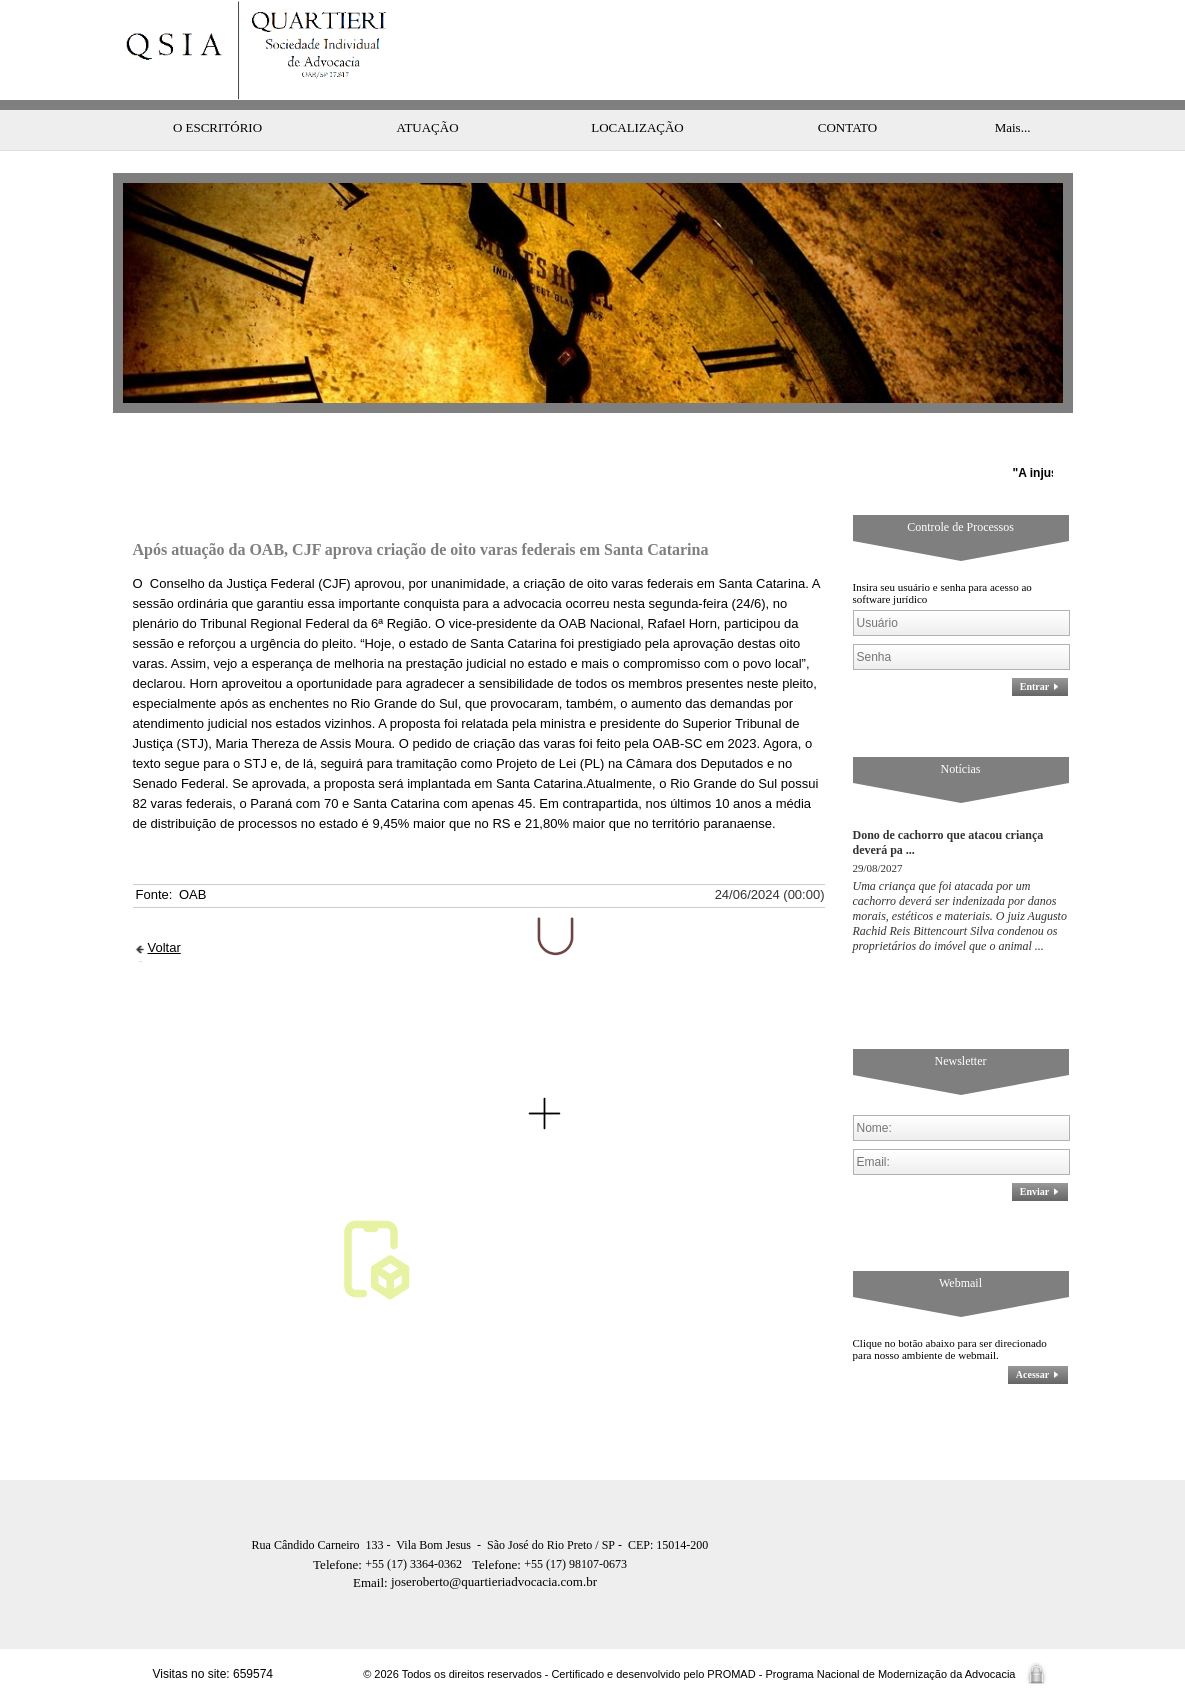  Describe the element at coordinates (371, 1259) in the screenshot. I see `open augmented reality mode` at that location.